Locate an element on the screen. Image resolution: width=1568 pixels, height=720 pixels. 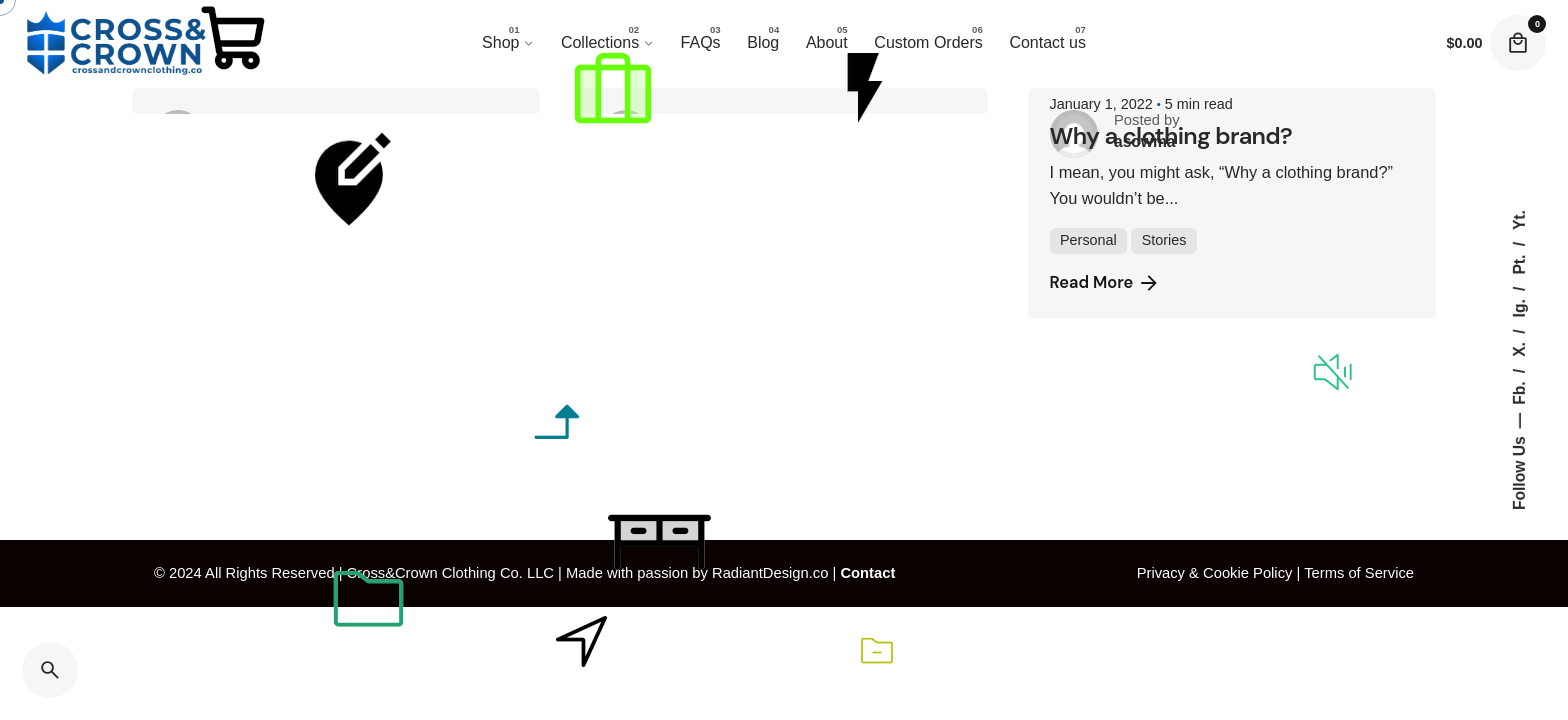
access workspace or office settings is located at coordinates (659, 540).